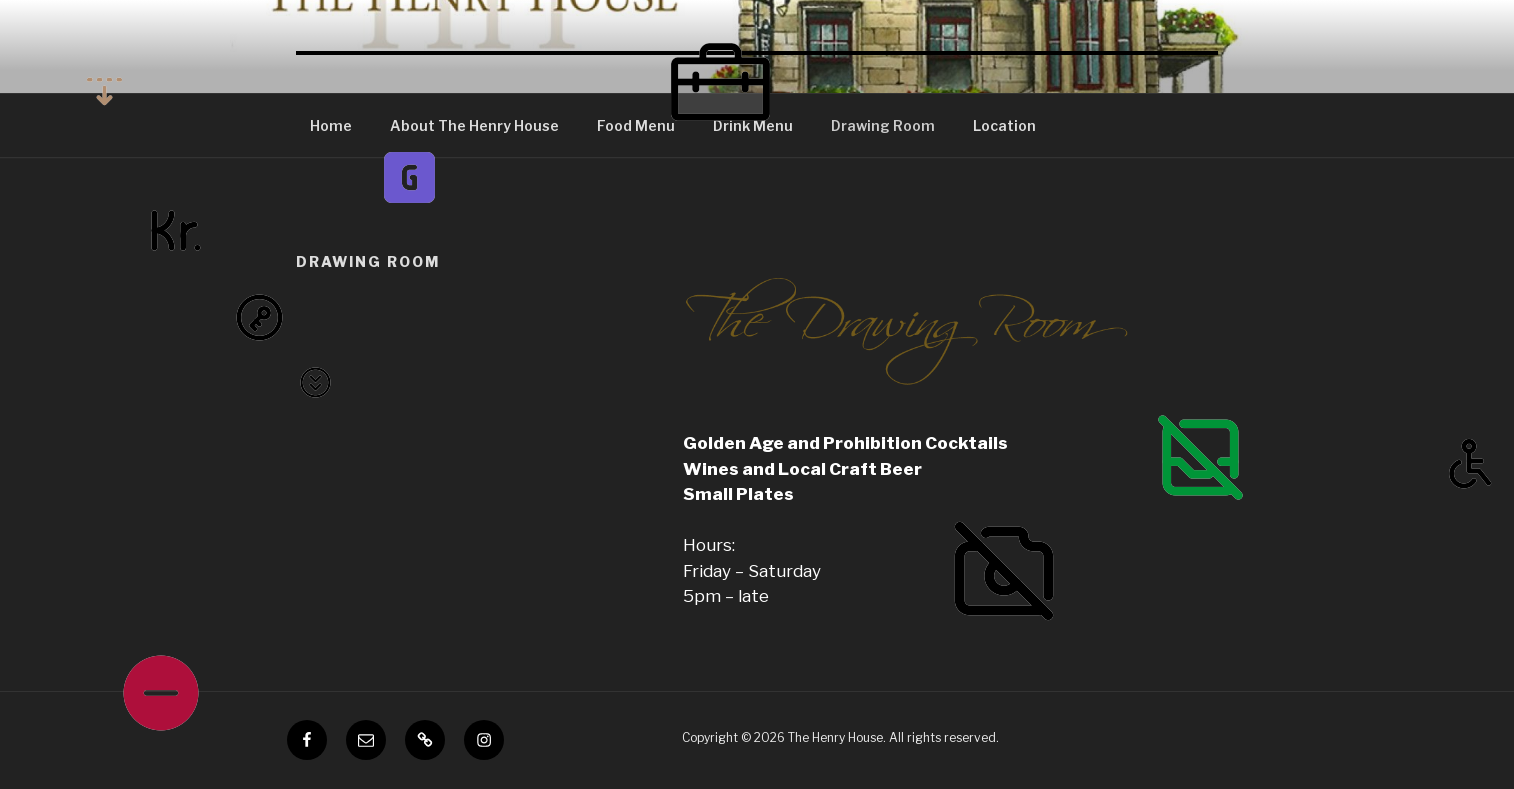 Image resolution: width=1514 pixels, height=789 pixels. Describe the element at coordinates (104, 89) in the screenshot. I see `expand collapsed content below` at that location.